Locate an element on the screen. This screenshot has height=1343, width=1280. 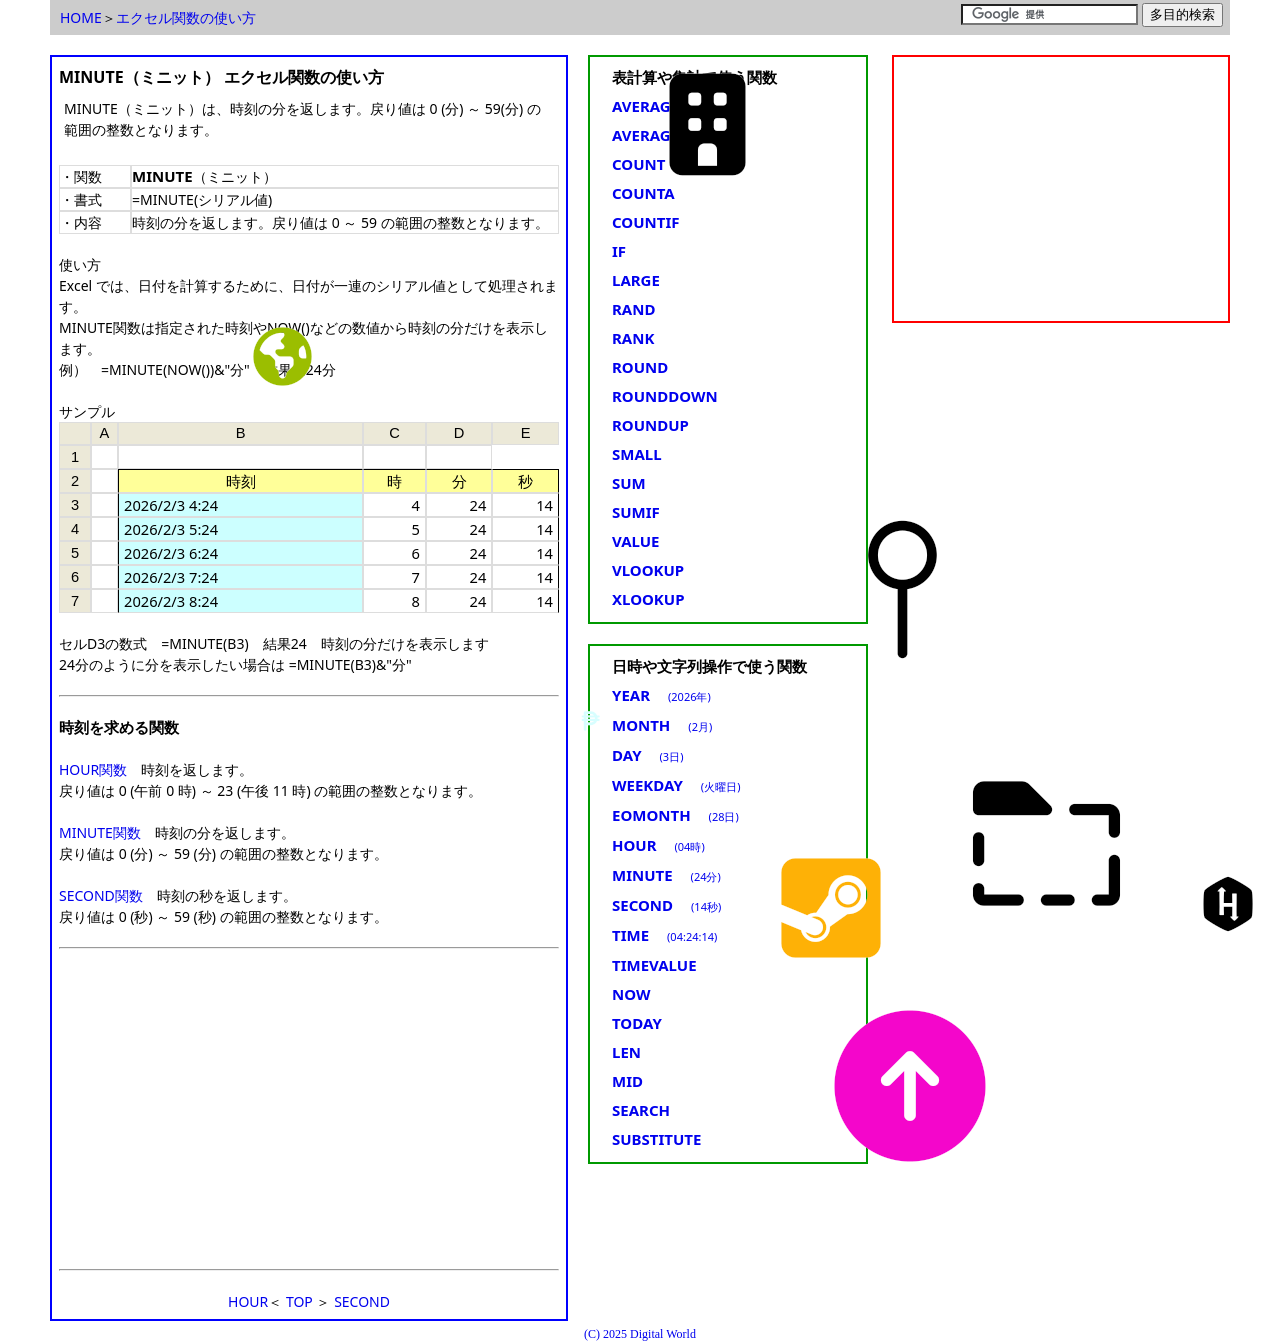
open steam gaming platform is located at coordinates (831, 908).